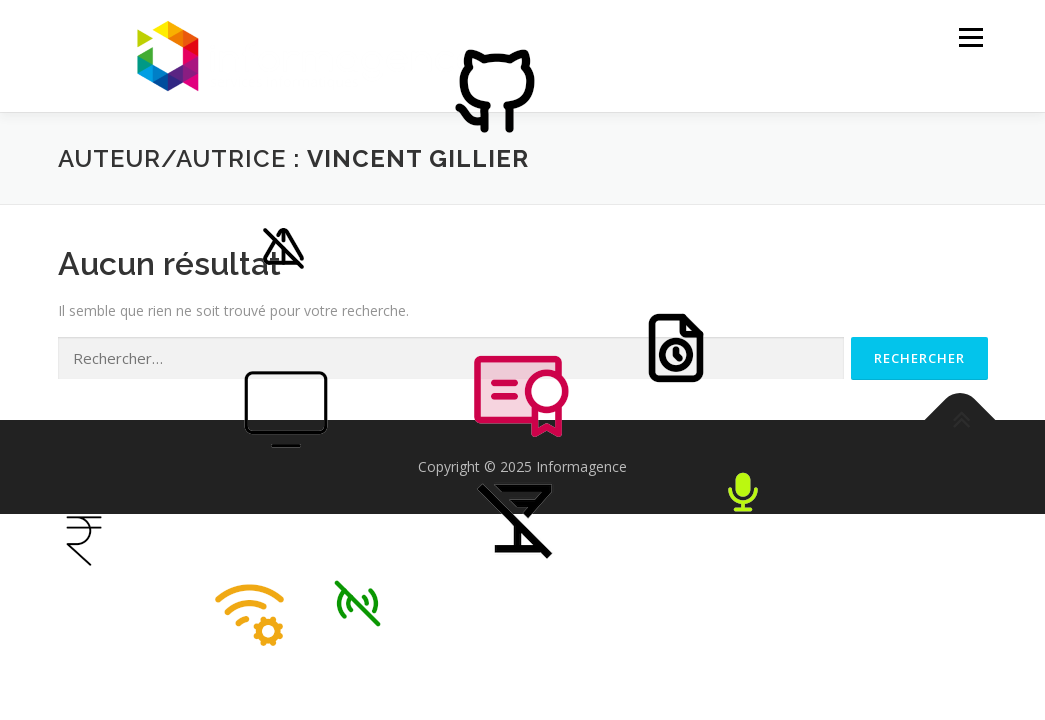 The image size is (1045, 720). I want to click on view project on github, so click(497, 91).